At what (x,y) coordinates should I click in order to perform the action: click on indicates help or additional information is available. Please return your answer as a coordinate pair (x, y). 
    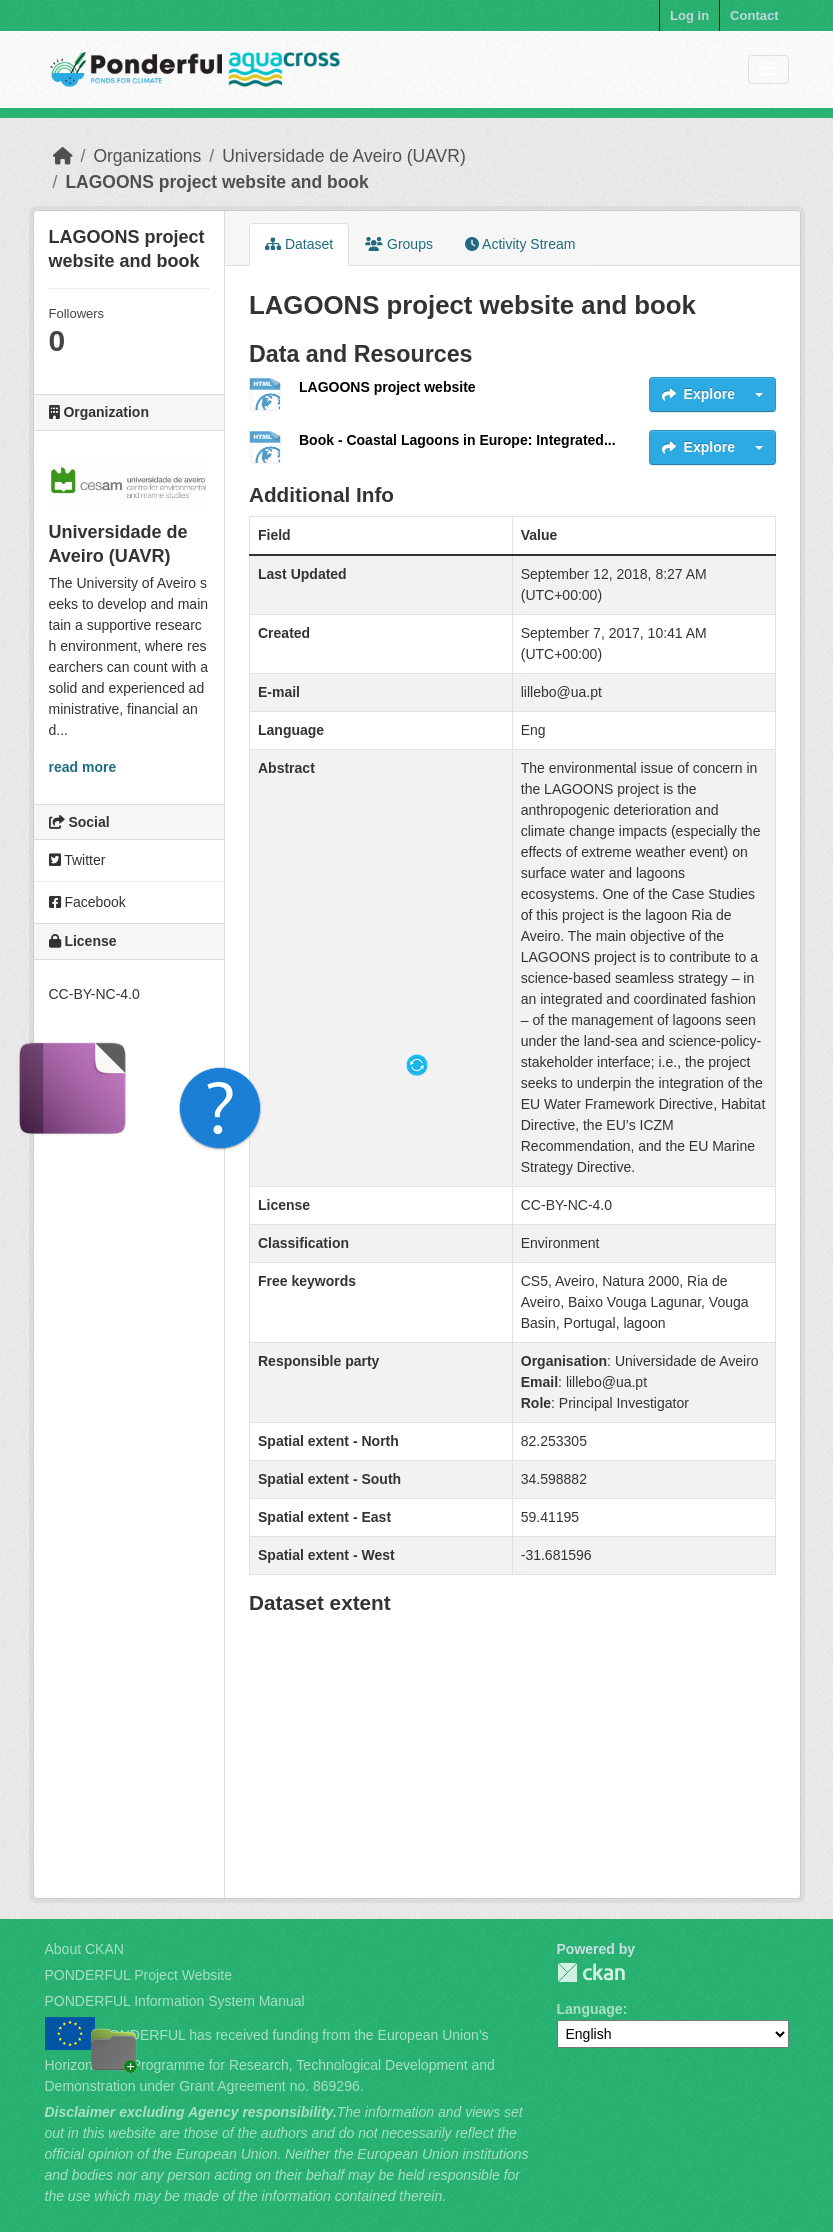
    Looking at the image, I should click on (220, 1108).